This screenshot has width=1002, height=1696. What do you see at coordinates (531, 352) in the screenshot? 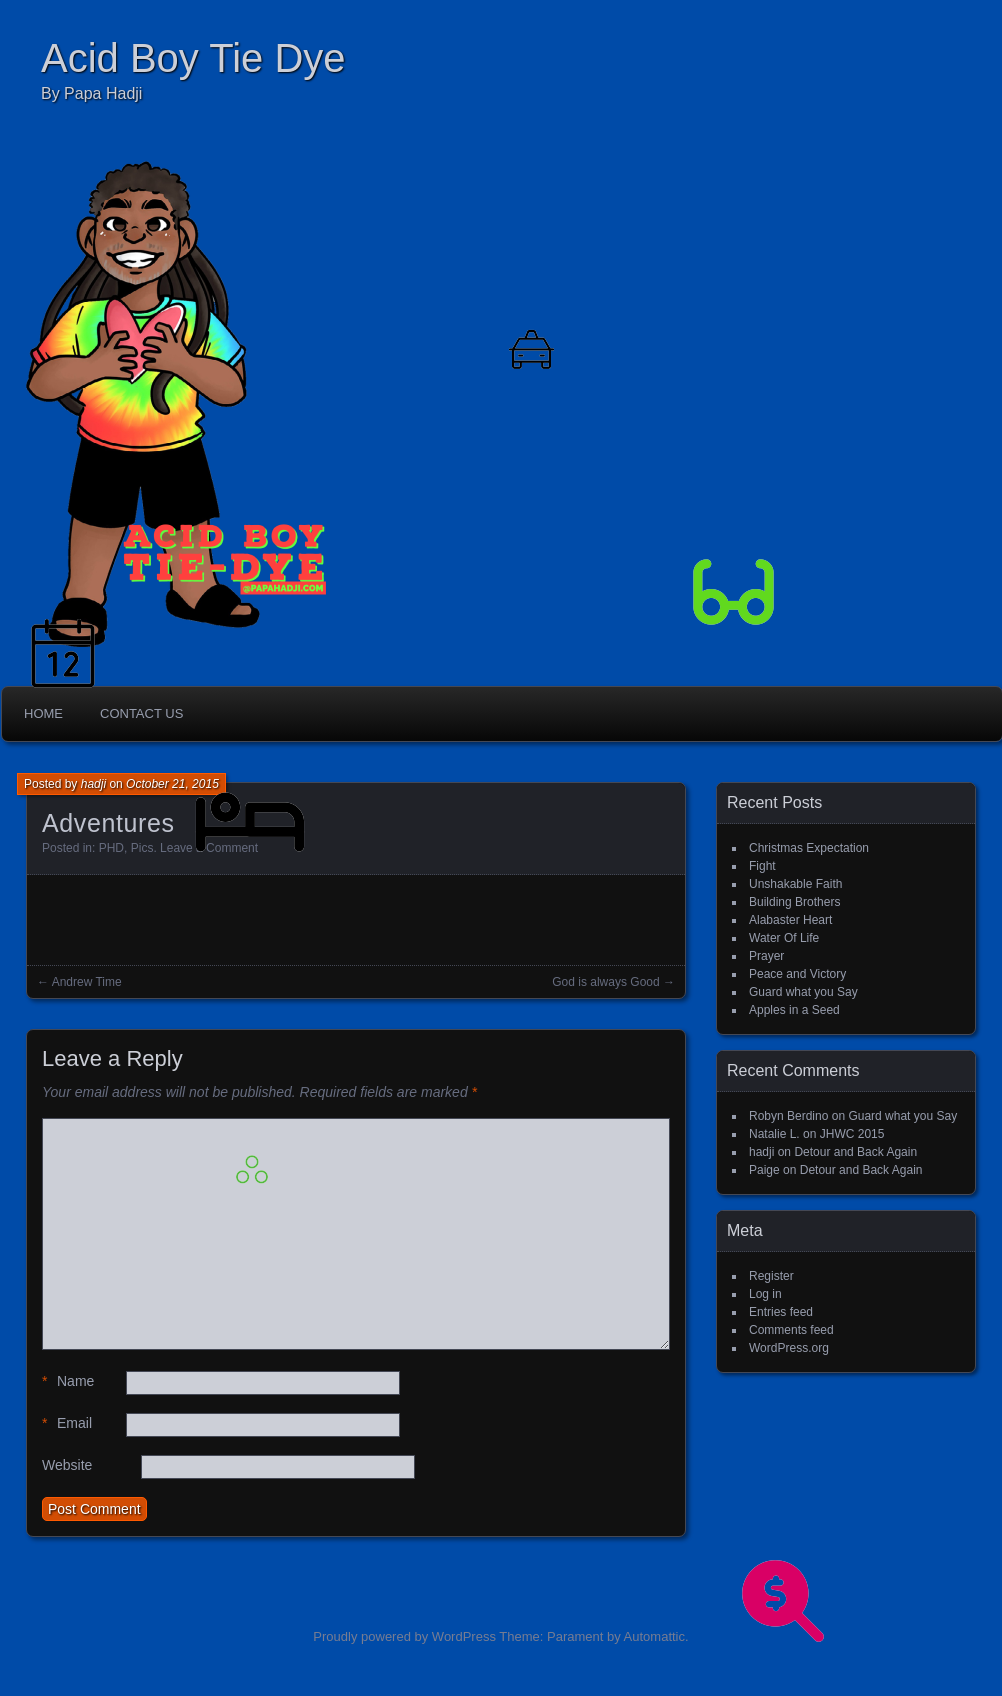
I see `request a taxi or cab ride` at bounding box center [531, 352].